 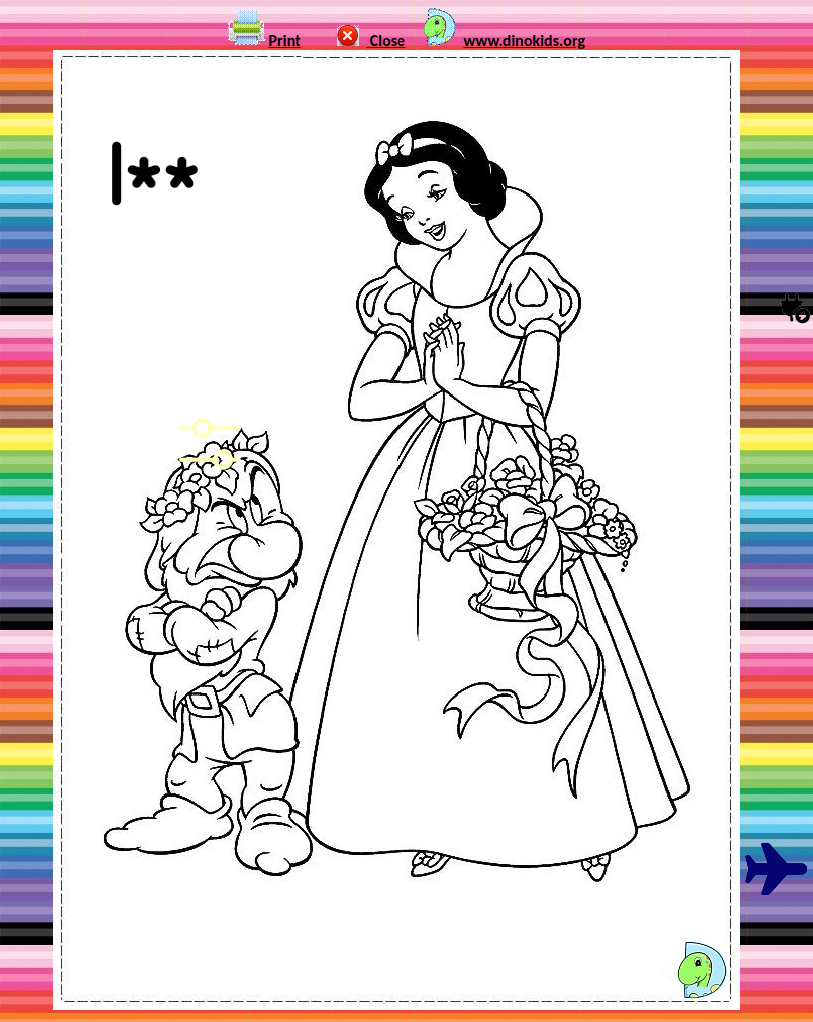 I want to click on adjust settings or preferences, so click(x=210, y=444).